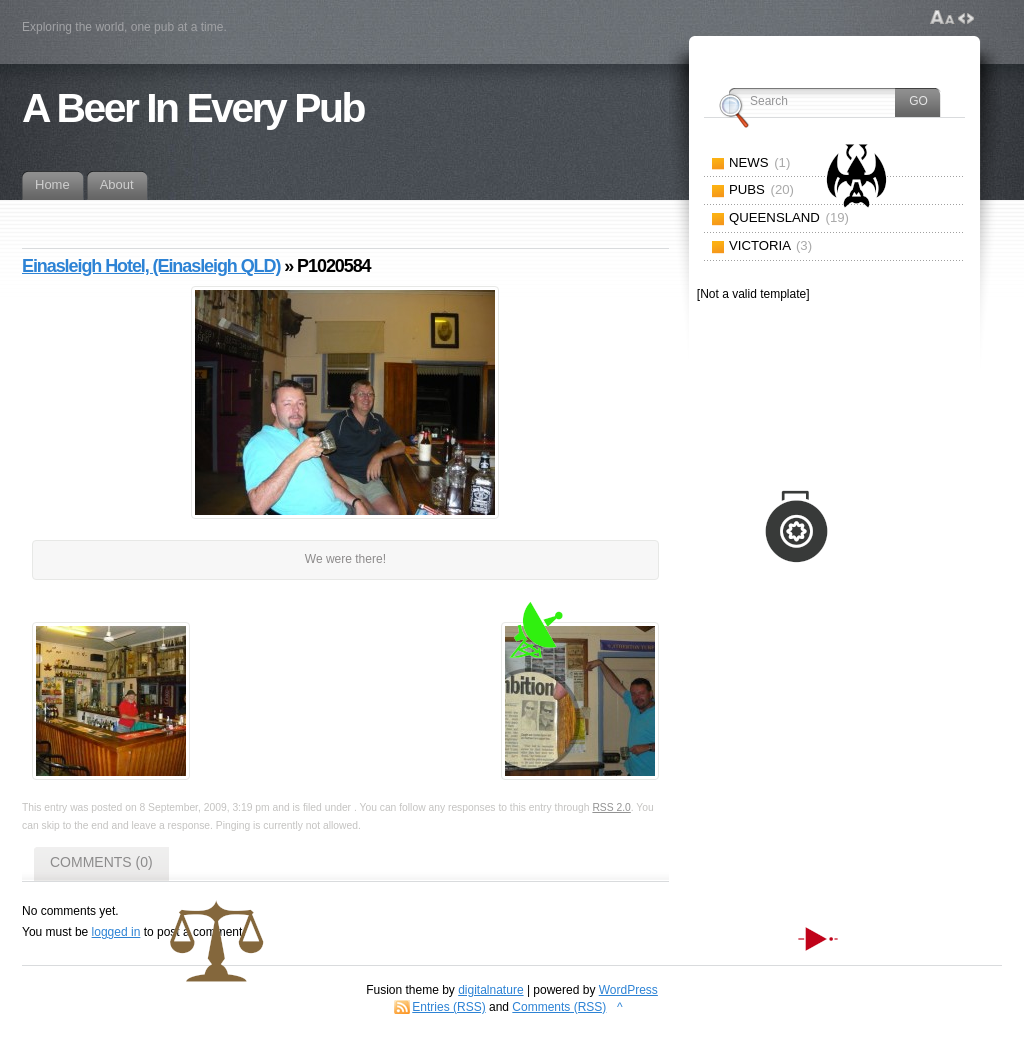 The width and height of the screenshot is (1024, 1040). I want to click on represents a NOT logic gate in circuit design, so click(818, 939).